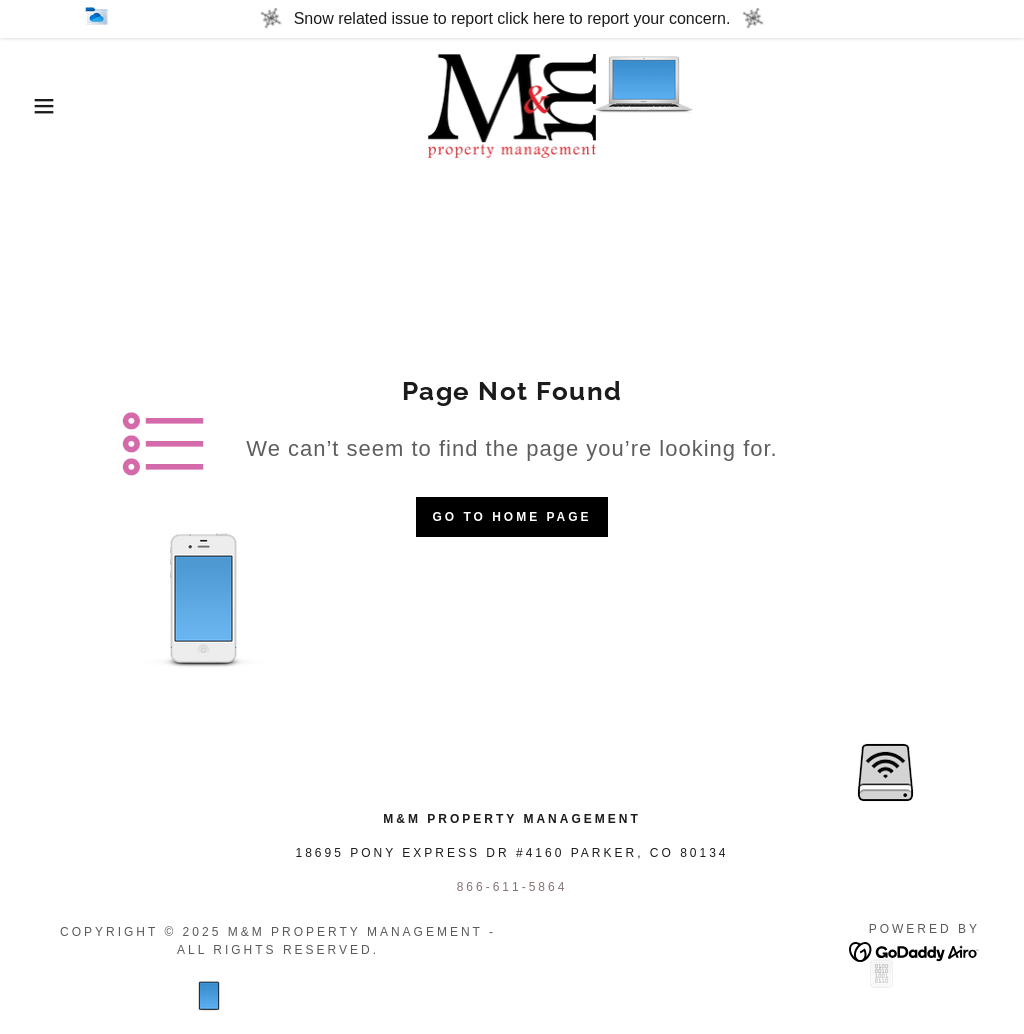 Image resolution: width=1024 pixels, height=1034 pixels. Describe the element at coordinates (881, 973) in the screenshot. I see `indicates a binary or raw data file` at that location.